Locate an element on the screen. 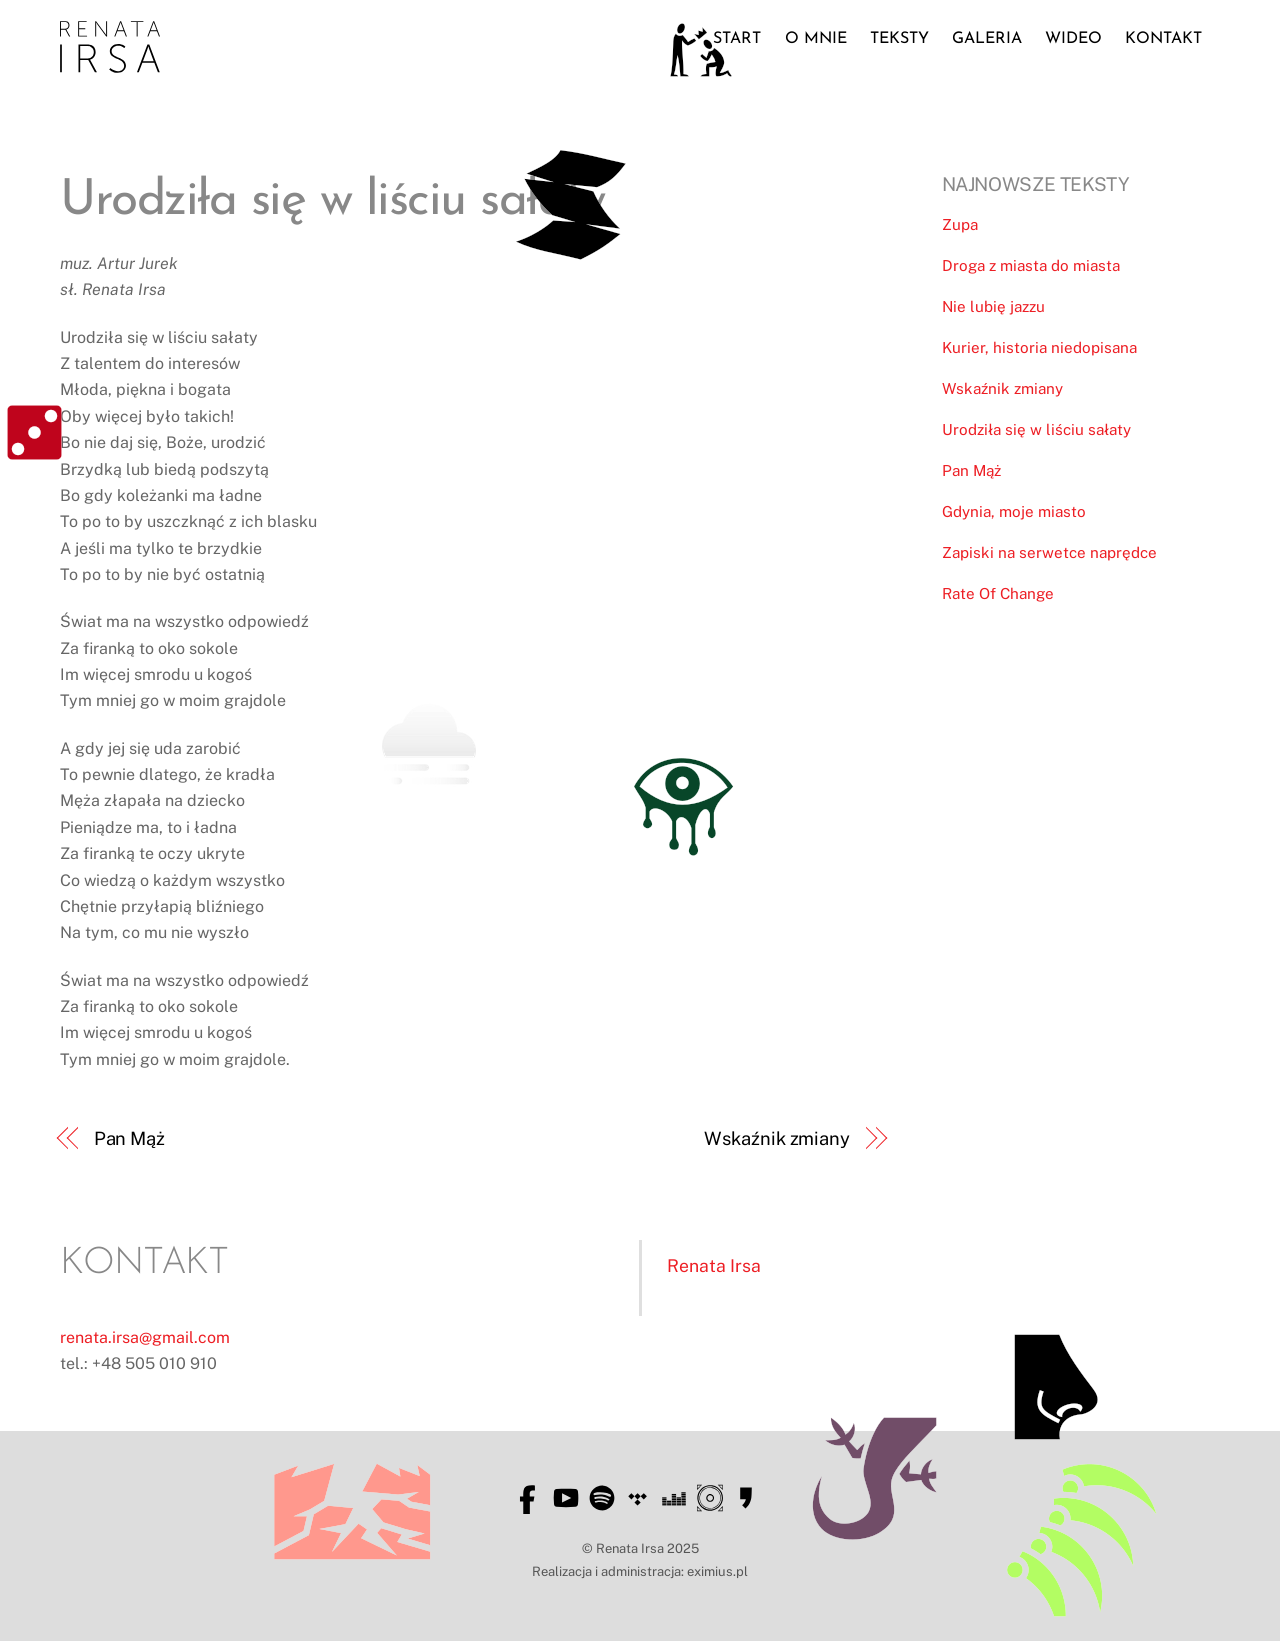  access scent or fragrance settings is located at coordinates (1067, 1387).